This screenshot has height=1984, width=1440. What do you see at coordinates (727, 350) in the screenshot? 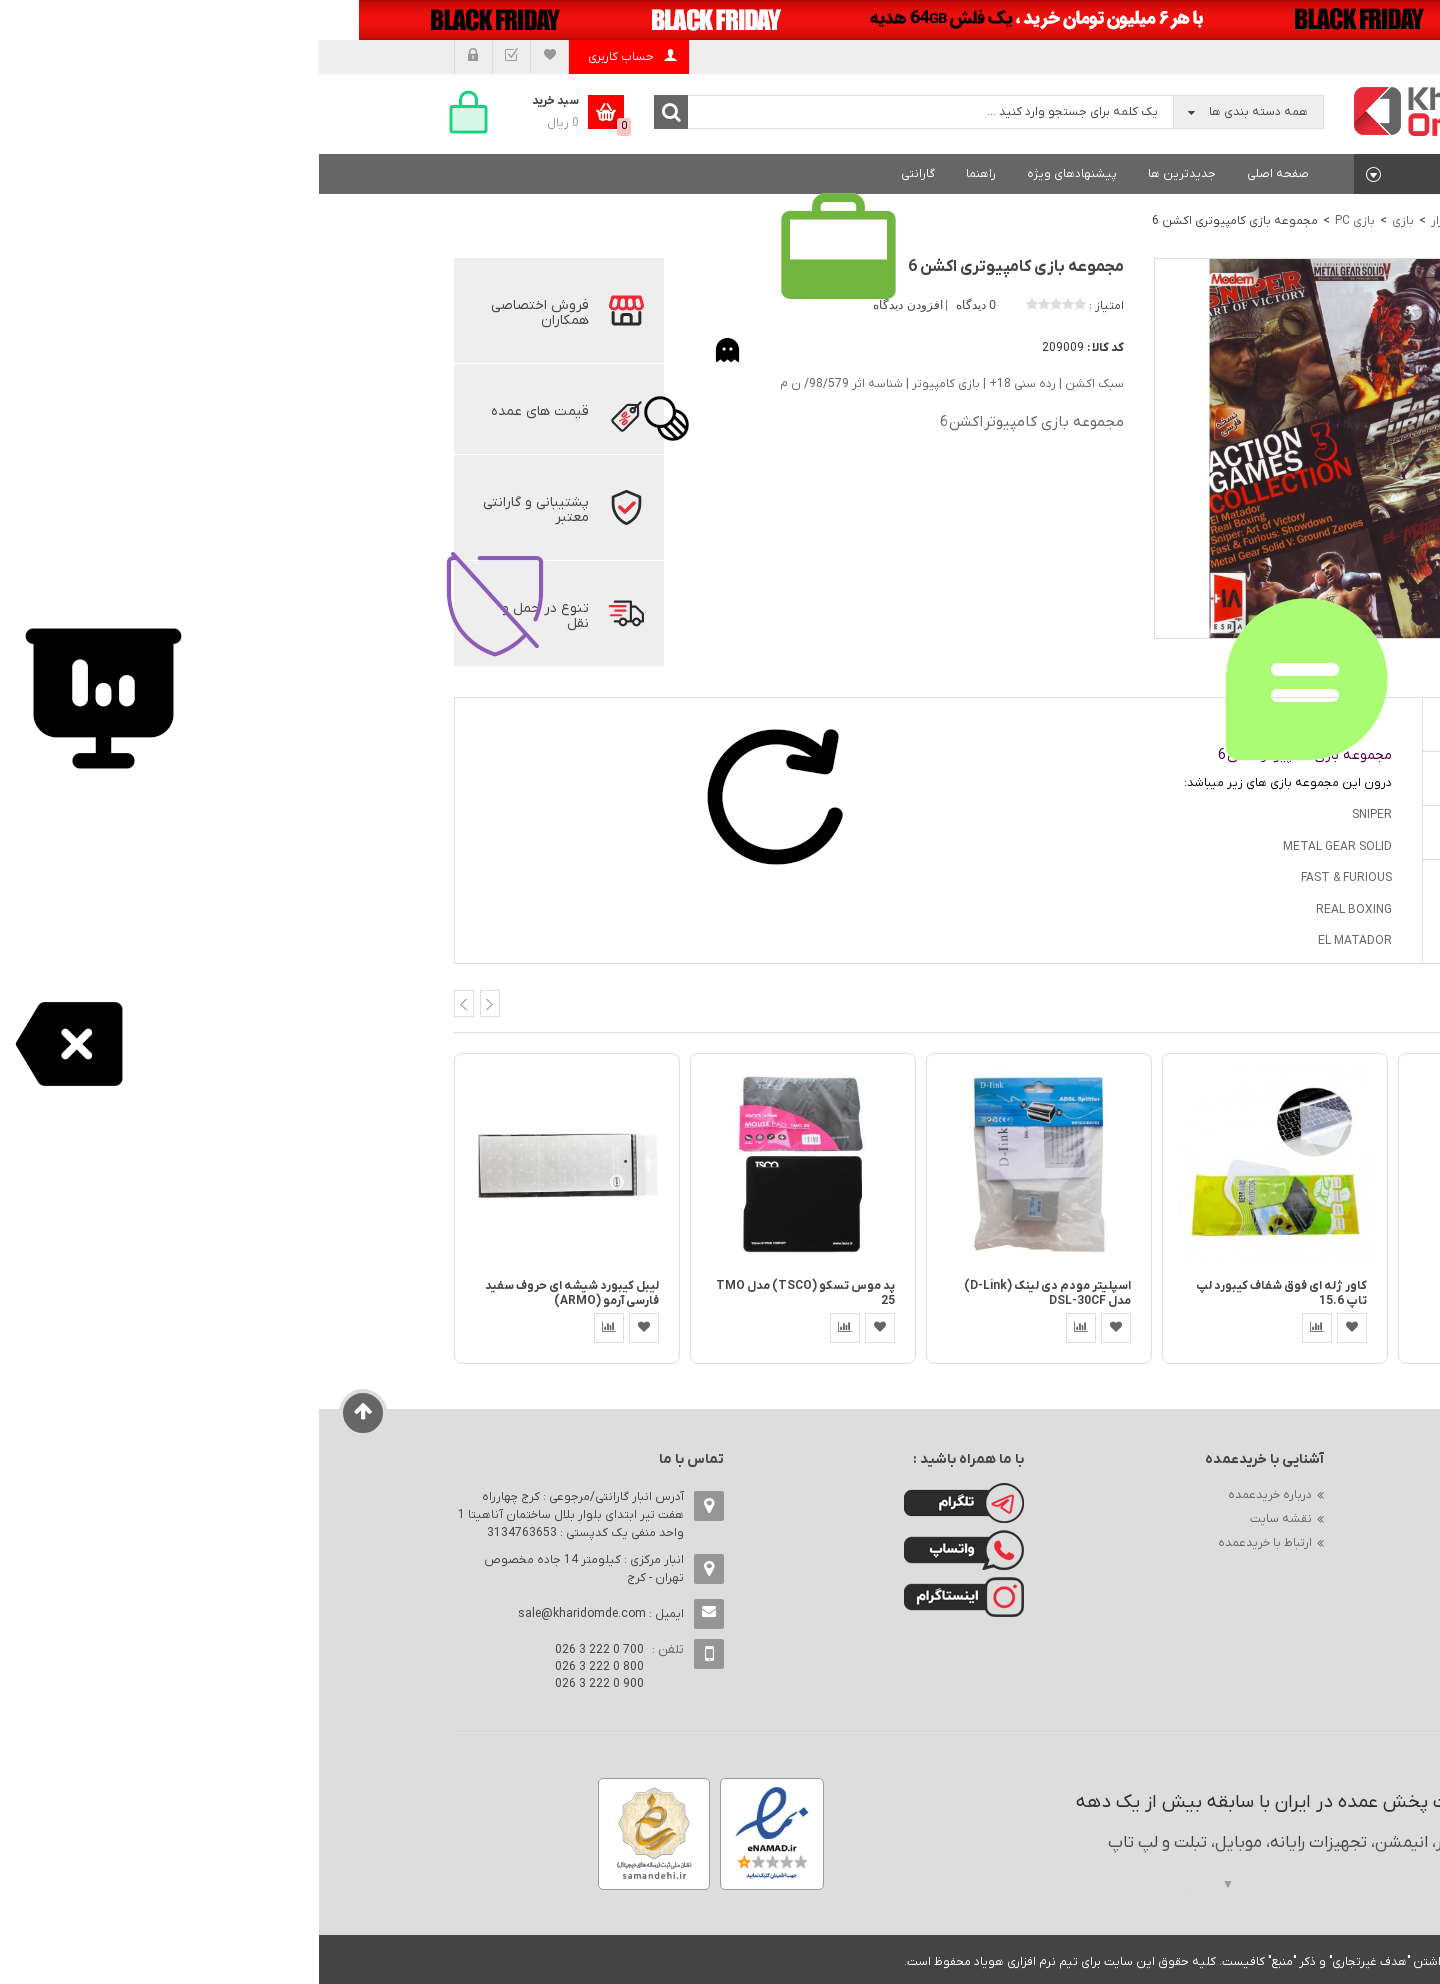
I see `toggle ghost mode or invisible status` at bounding box center [727, 350].